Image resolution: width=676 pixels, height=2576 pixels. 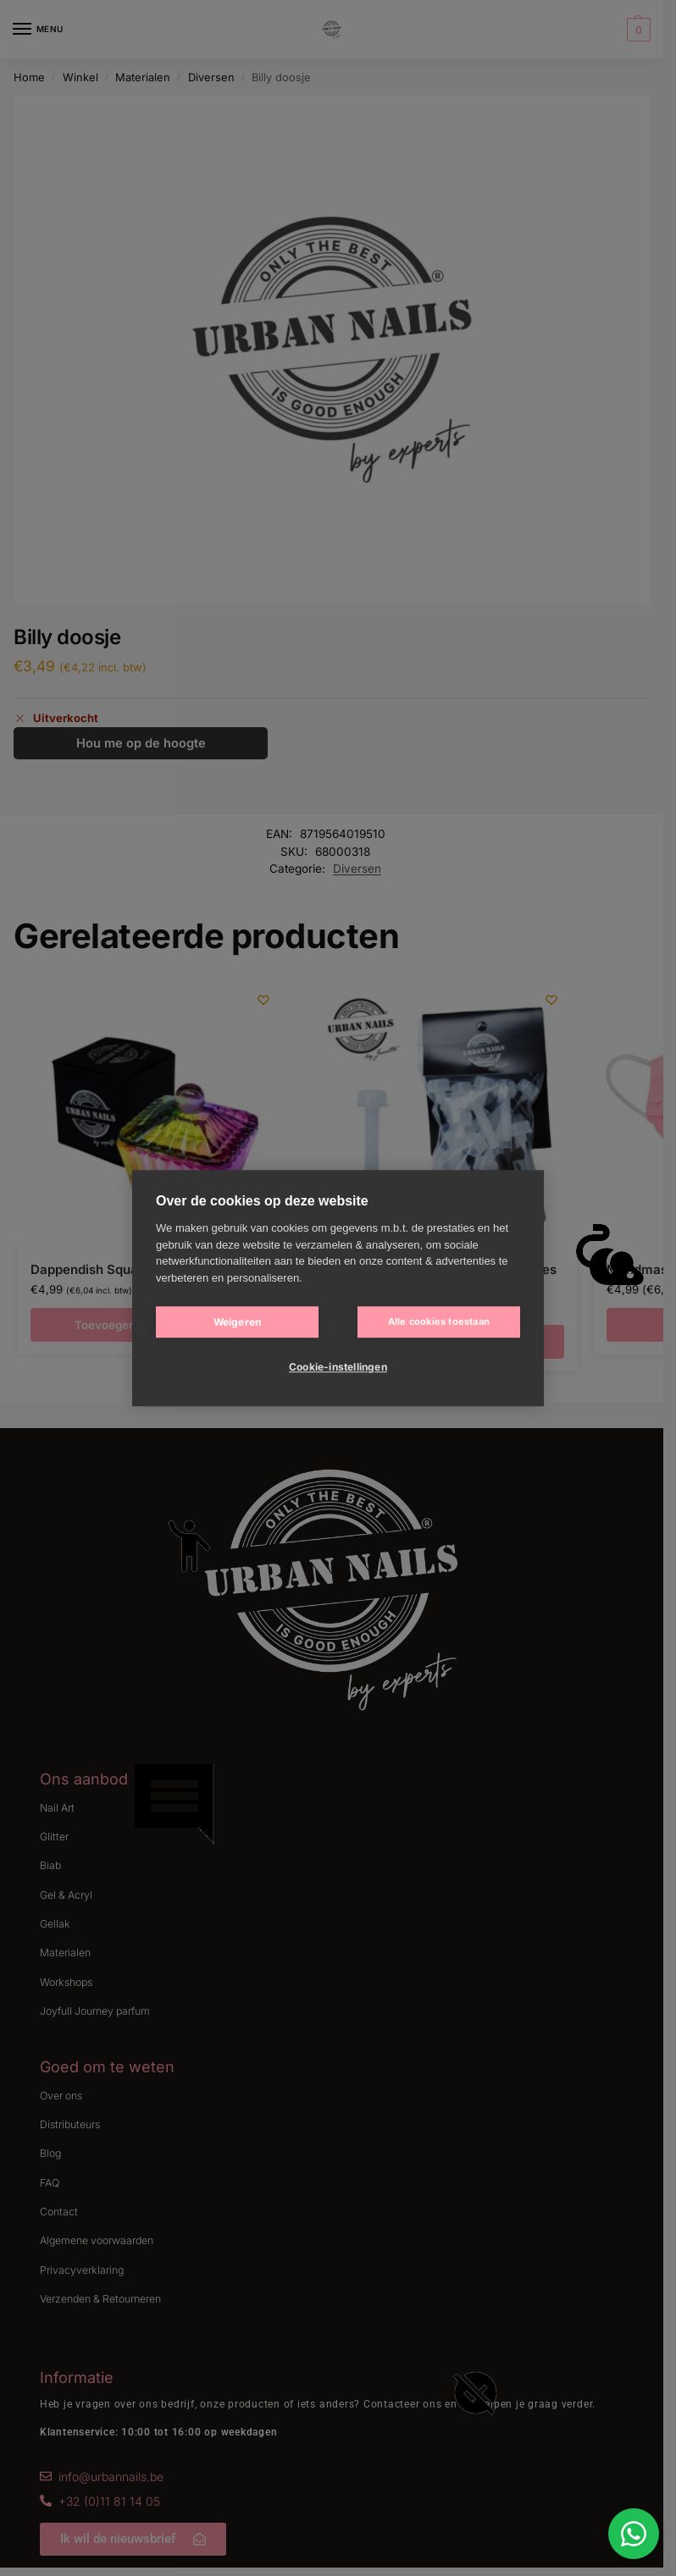 What do you see at coordinates (475, 2392) in the screenshot?
I see `indicates unpublished or draft content` at bounding box center [475, 2392].